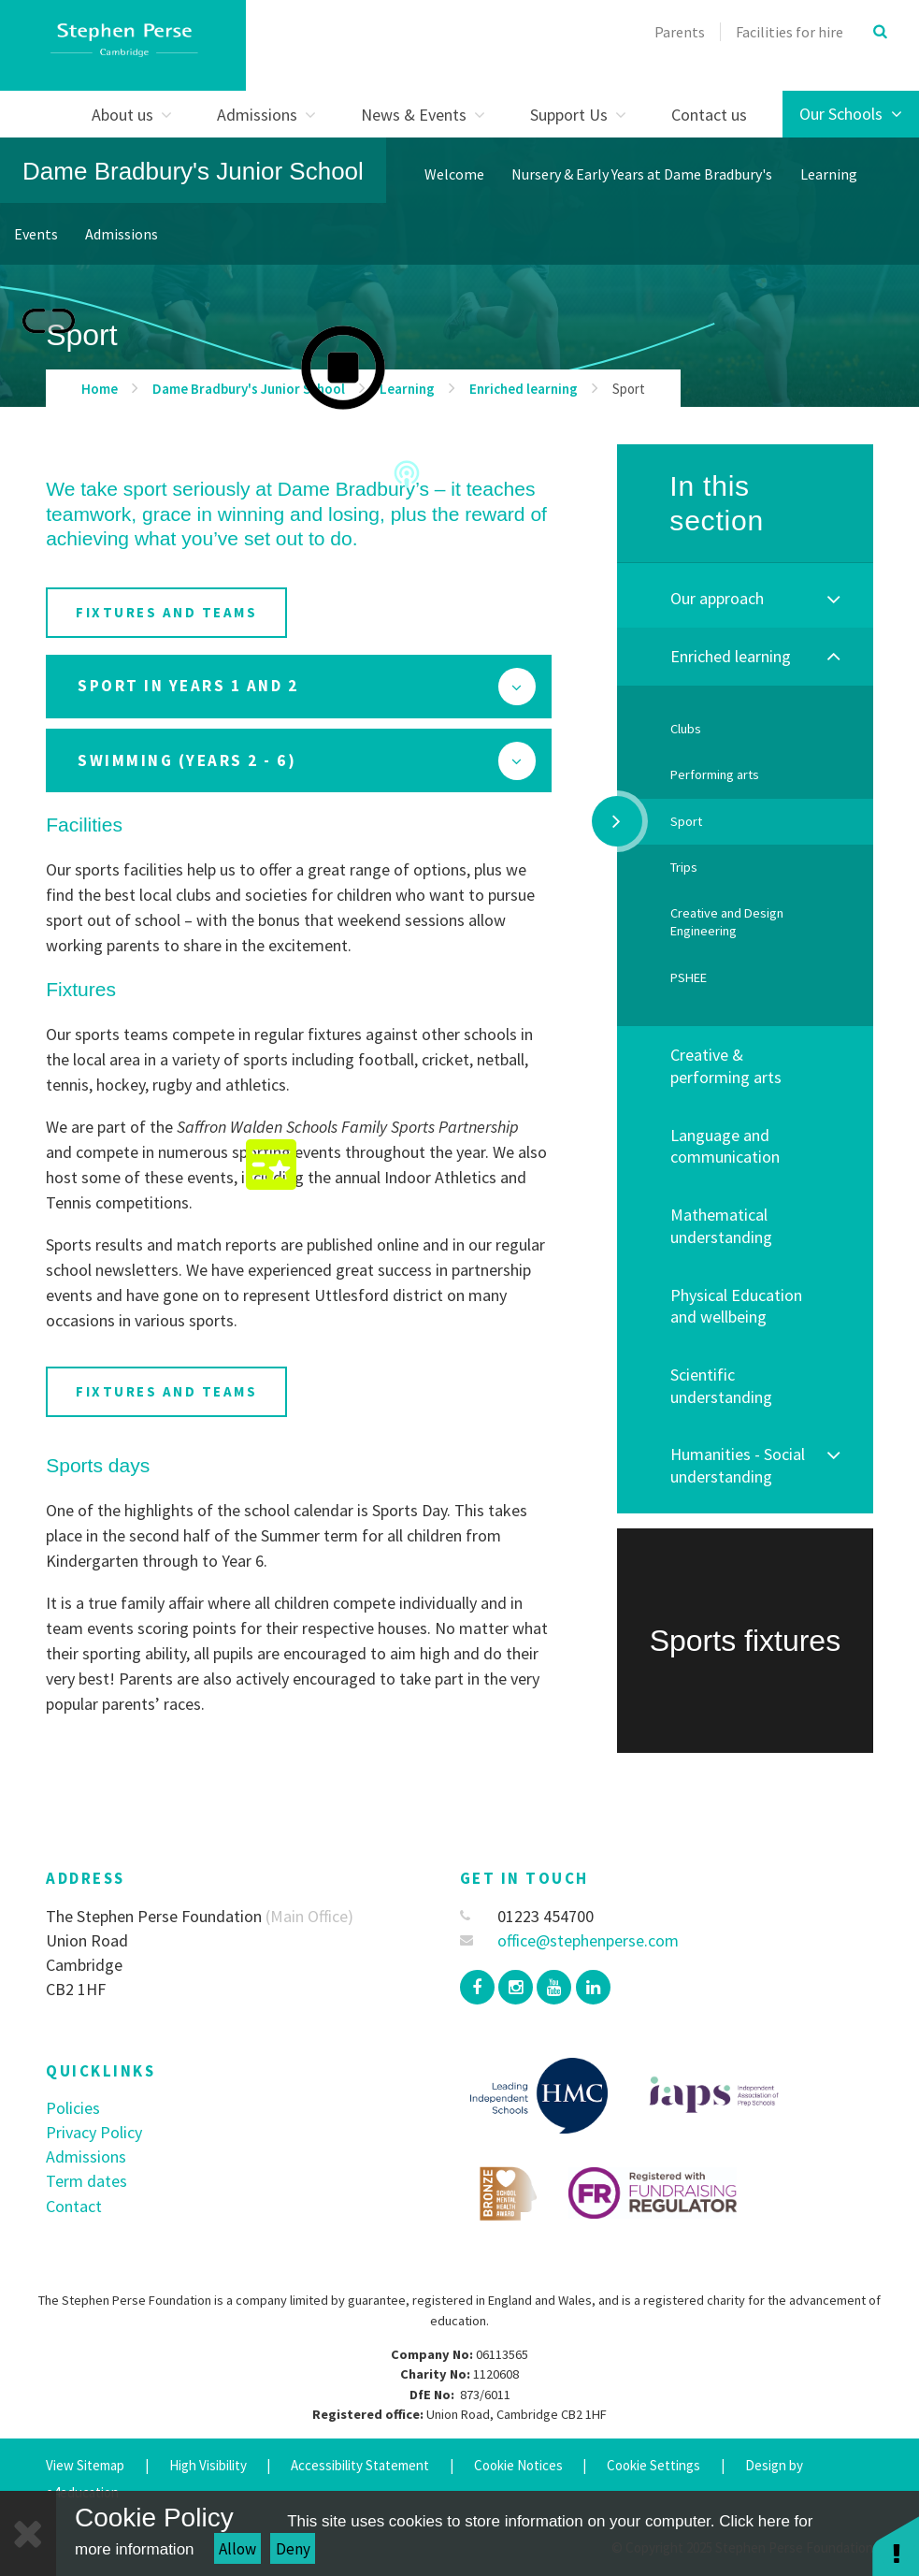 The height and width of the screenshot is (2576, 919). I want to click on access podcast library, so click(407, 474).